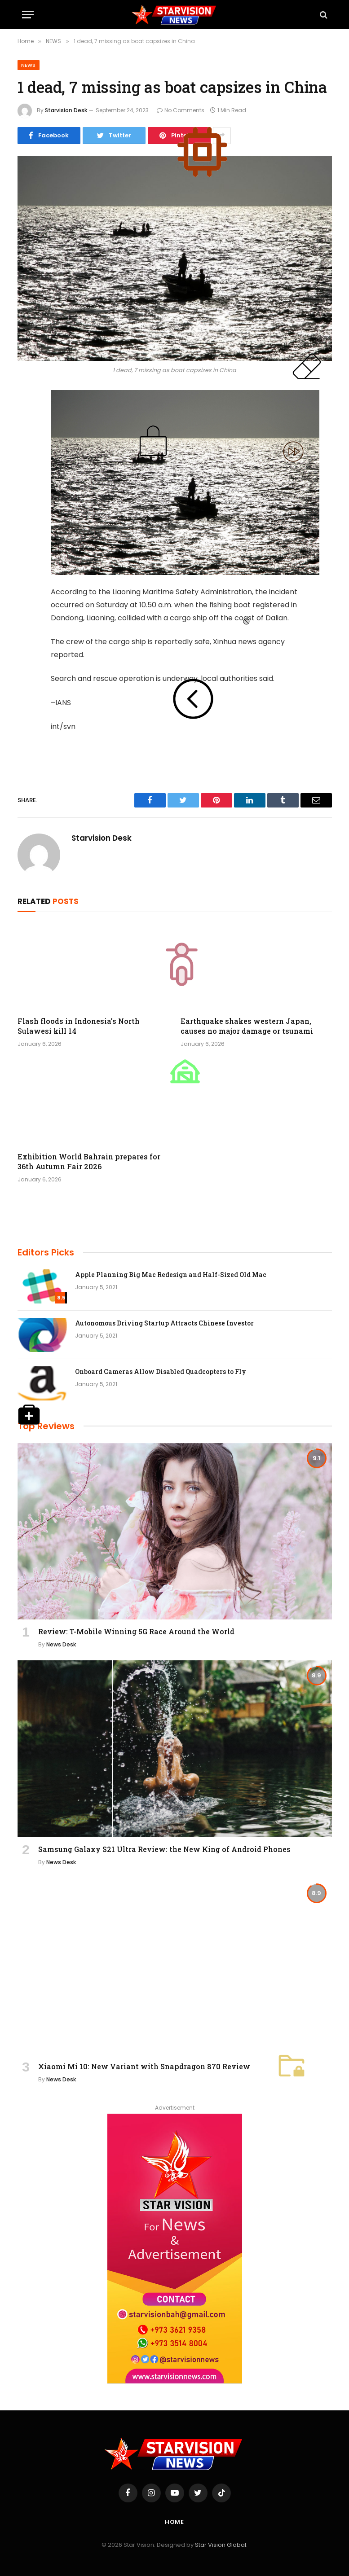  What do you see at coordinates (202, 152) in the screenshot?
I see `view system or hardware information` at bounding box center [202, 152].